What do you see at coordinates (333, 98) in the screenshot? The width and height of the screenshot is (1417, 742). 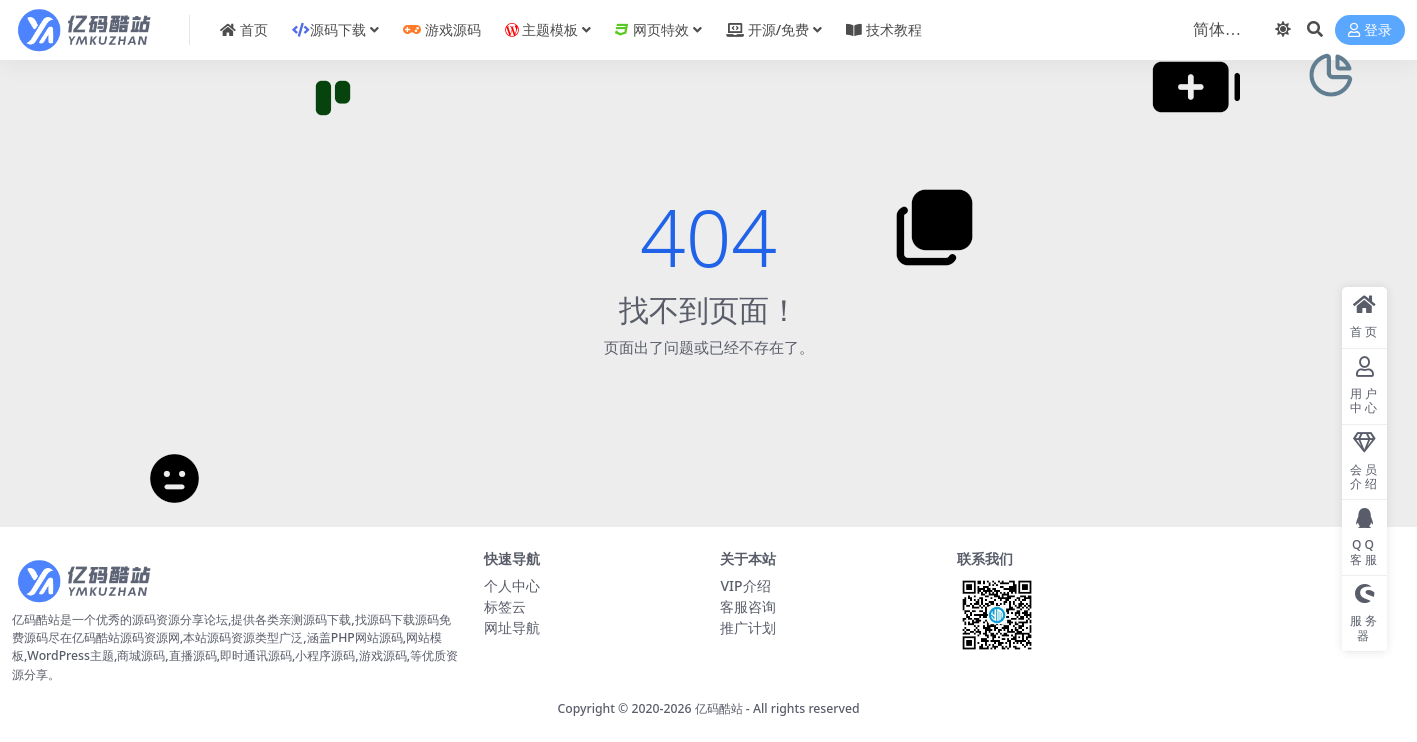 I see `switch to card view layout` at bounding box center [333, 98].